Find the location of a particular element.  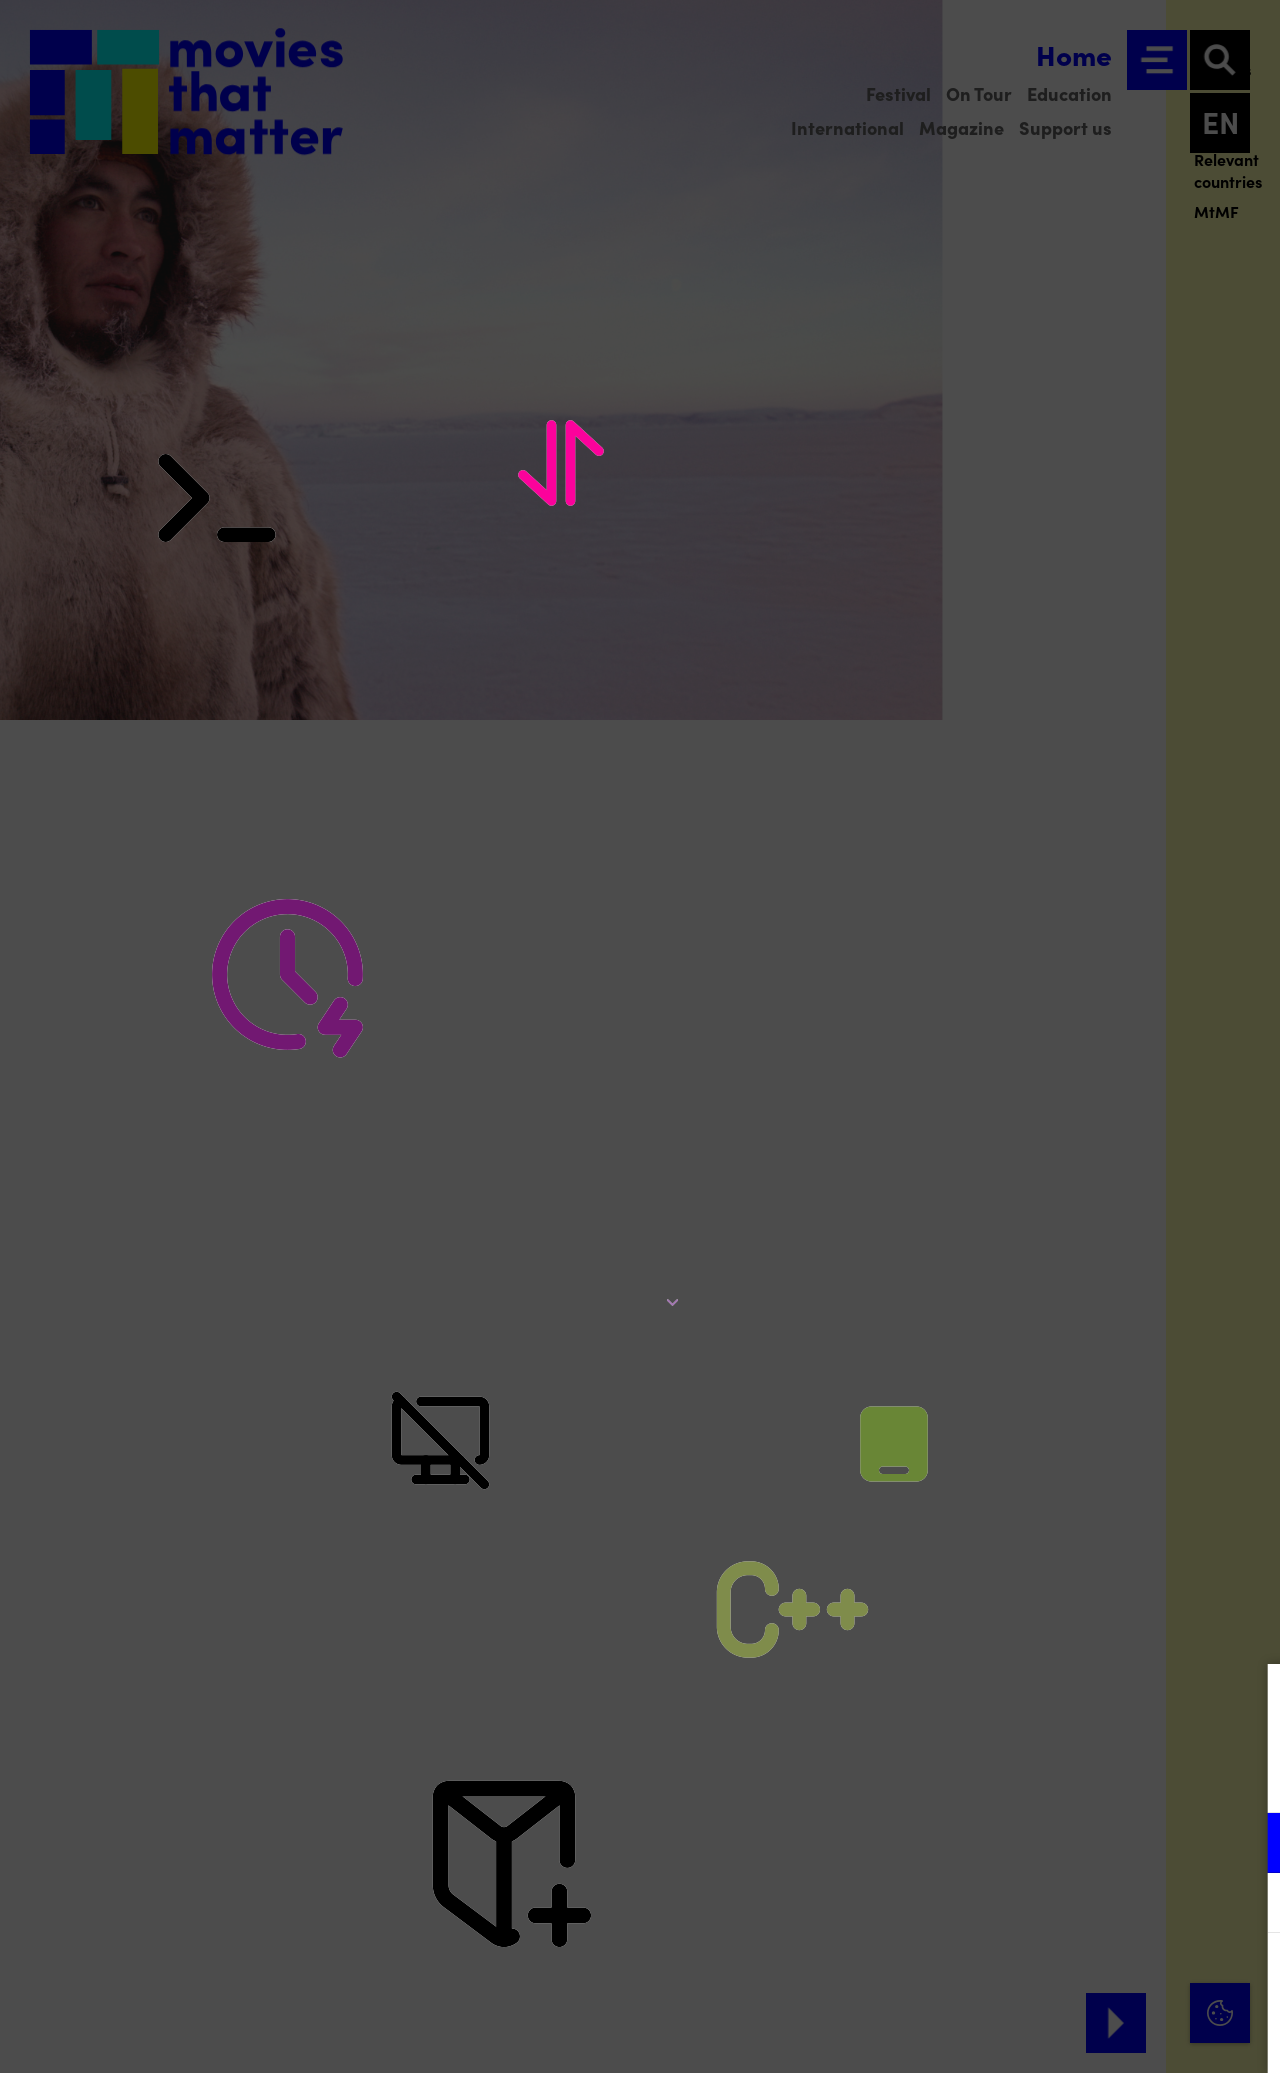

transfer data between devices is located at coordinates (561, 463).